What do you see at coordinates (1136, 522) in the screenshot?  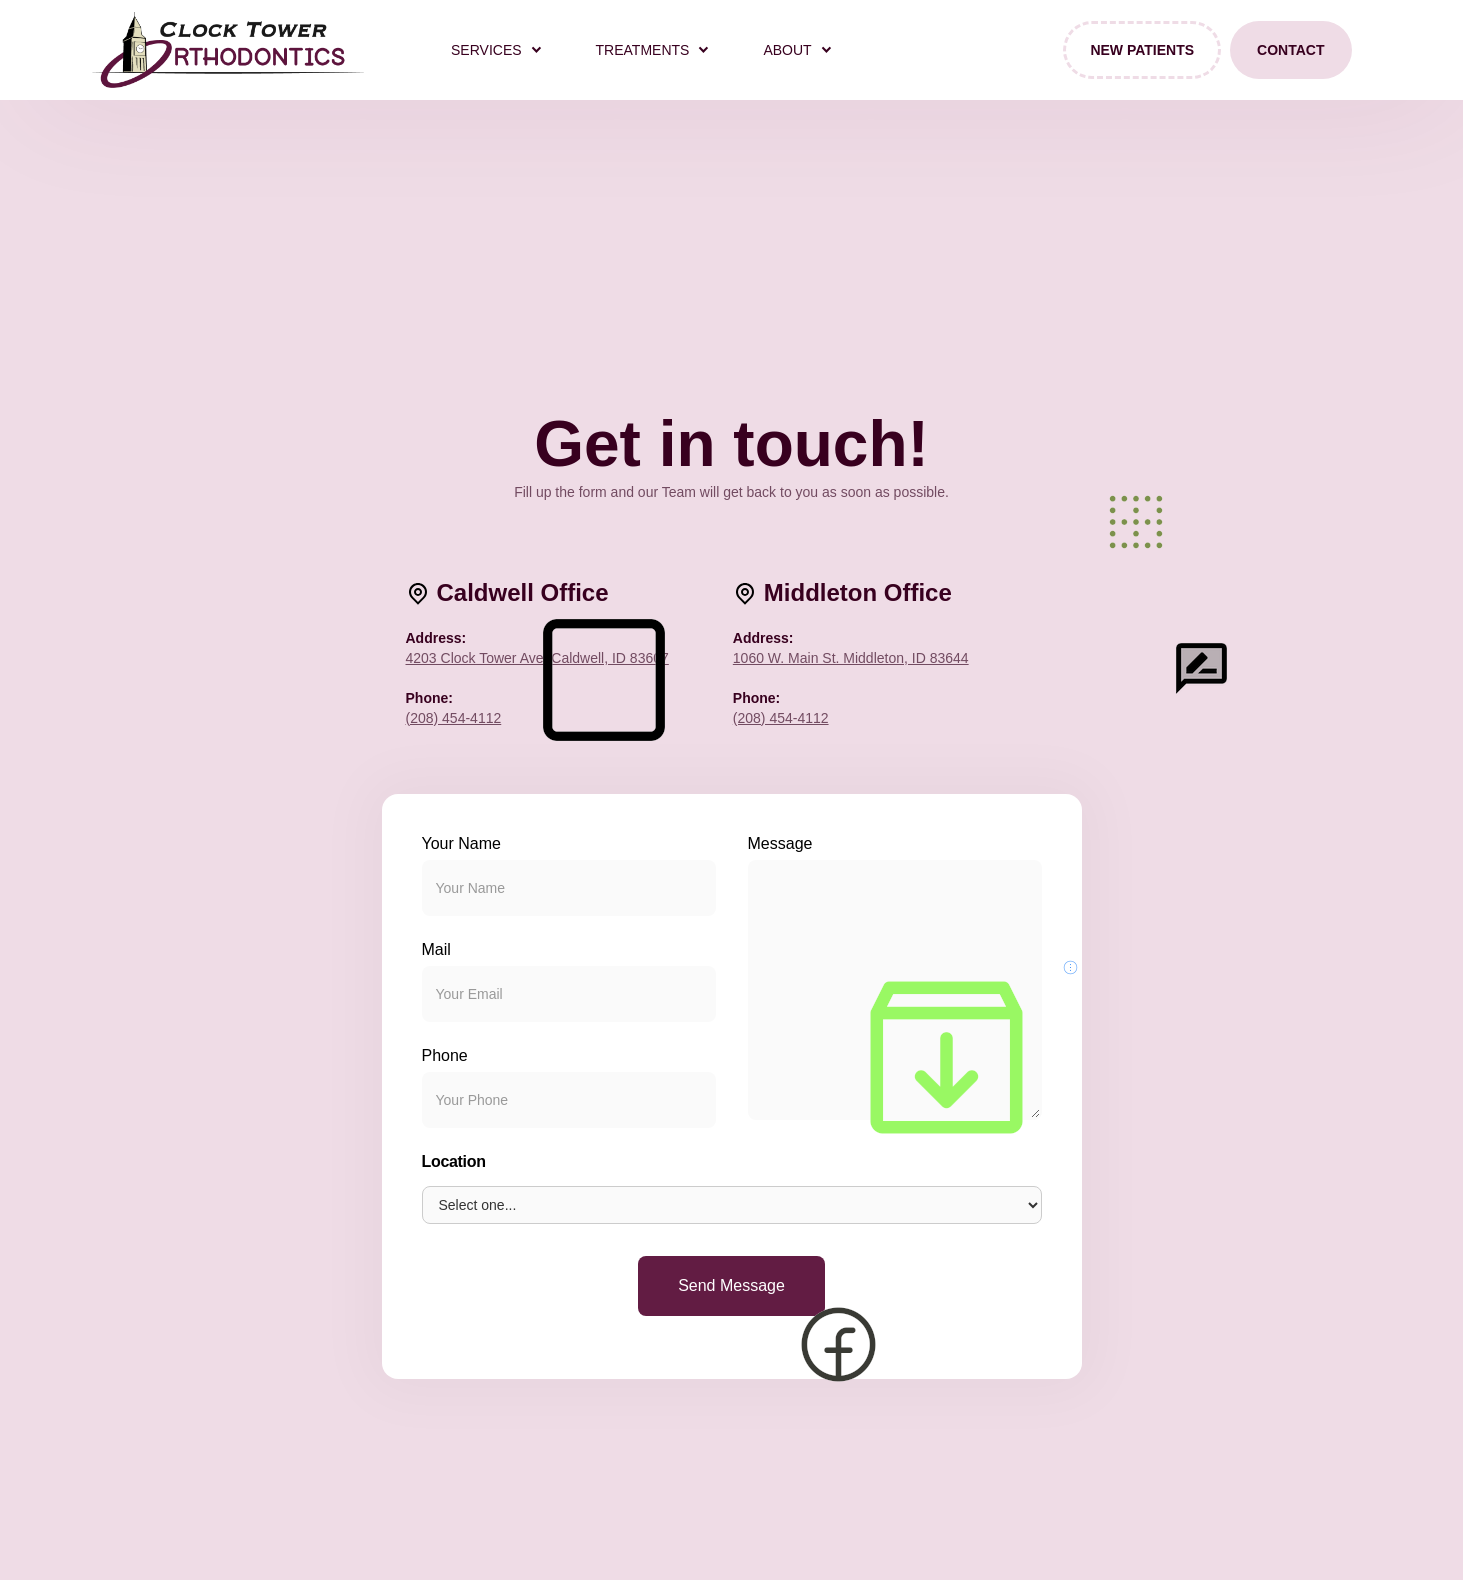 I see `remove all borders from selected element` at bounding box center [1136, 522].